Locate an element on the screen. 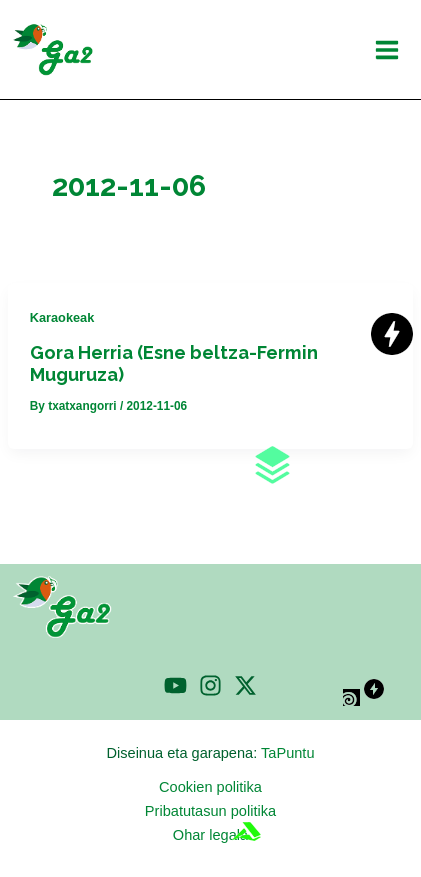 This screenshot has height=877, width=421. view stacked layers or content is located at coordinates (272, 465).